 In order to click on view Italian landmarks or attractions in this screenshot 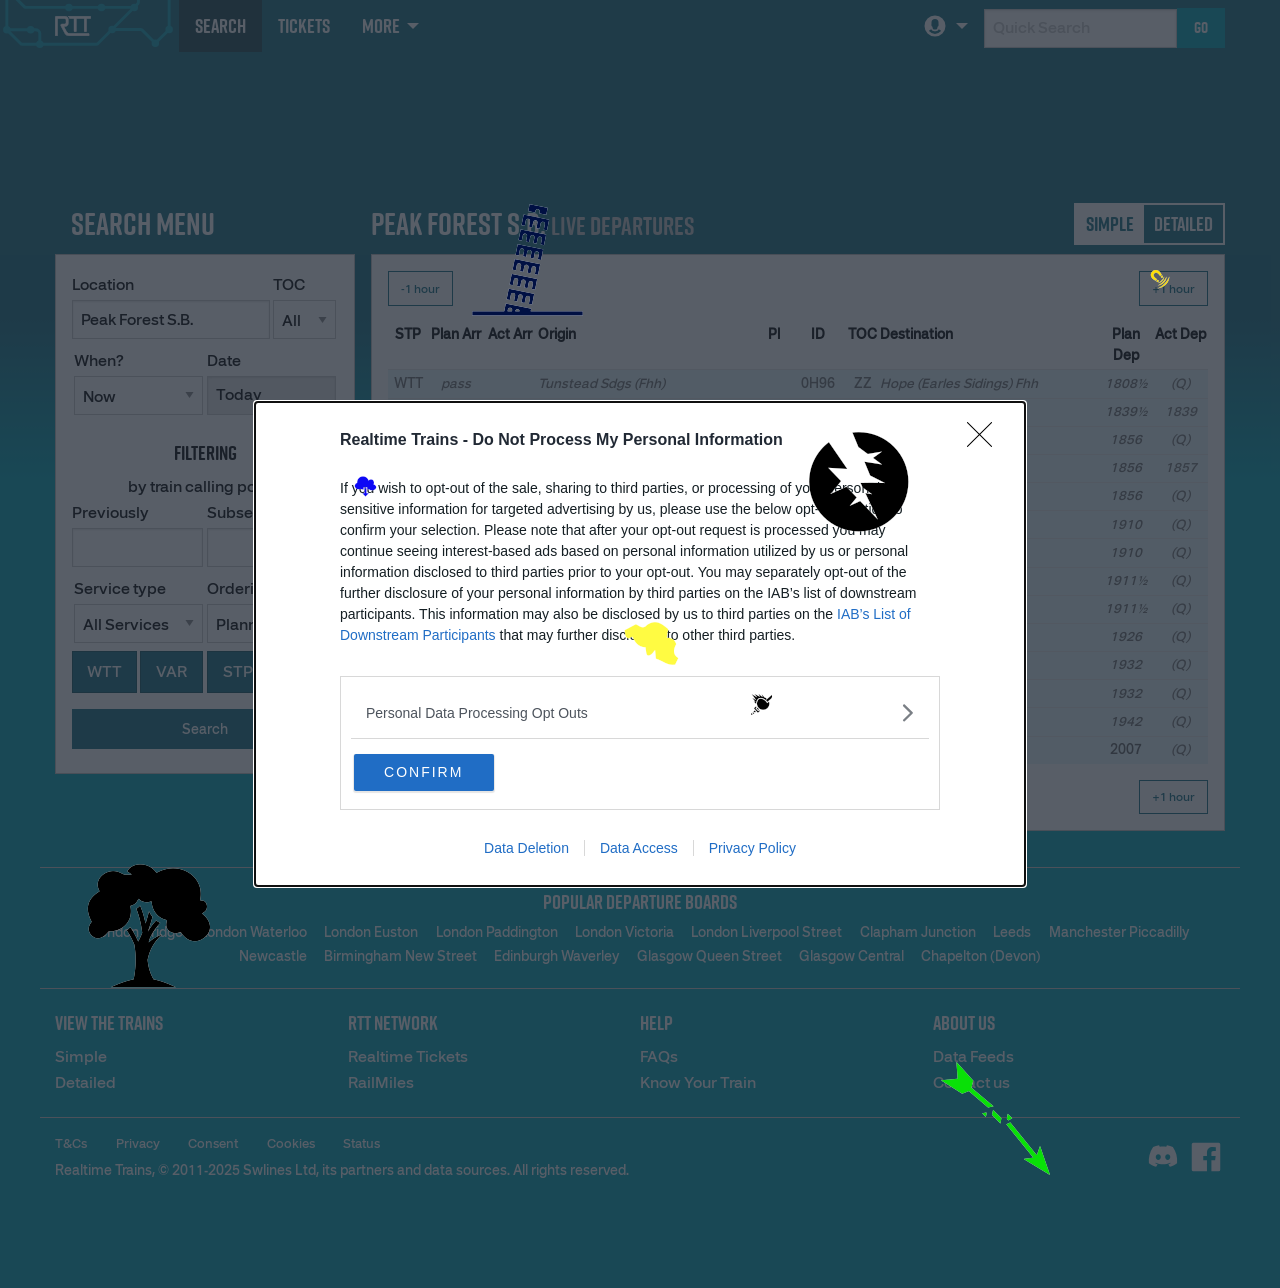, I will do `click(527, 259)`.